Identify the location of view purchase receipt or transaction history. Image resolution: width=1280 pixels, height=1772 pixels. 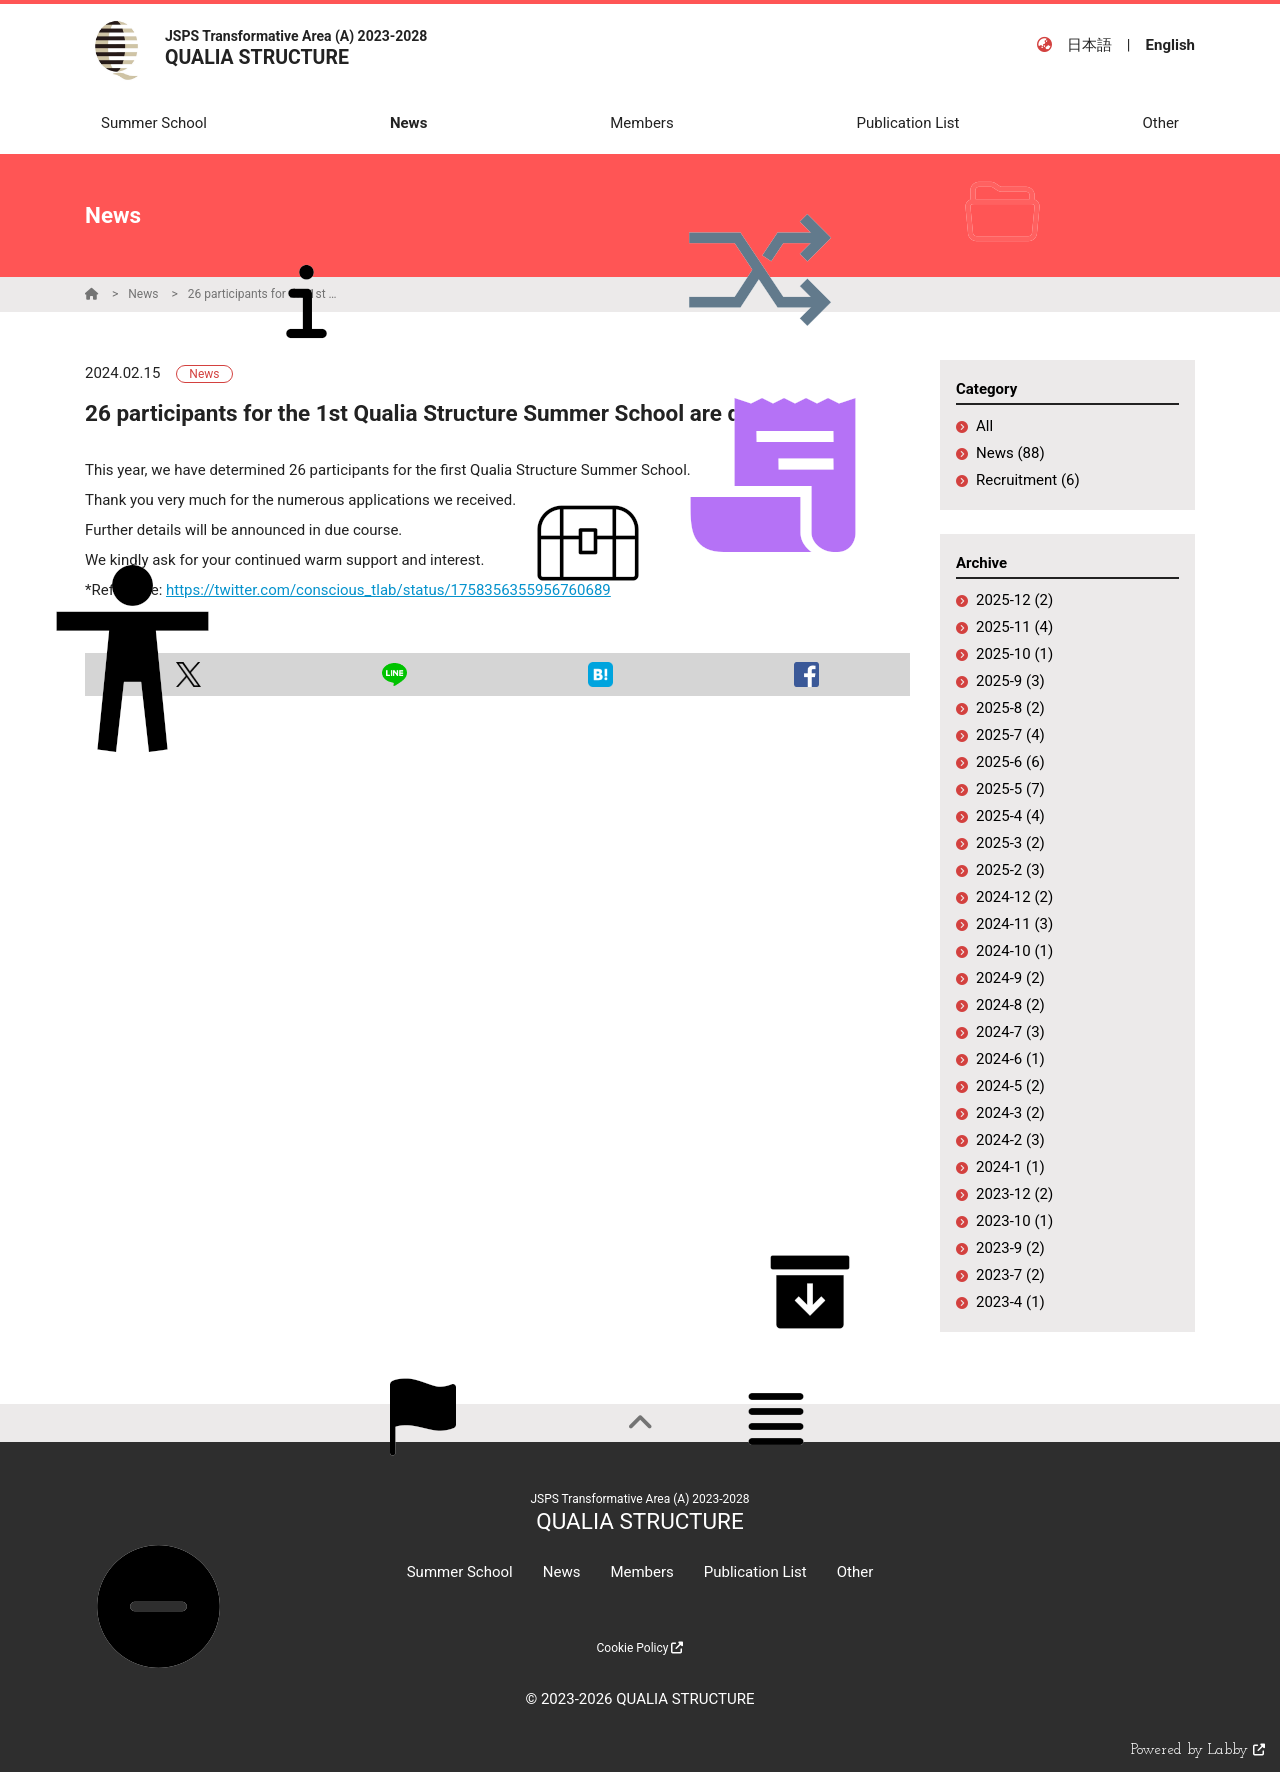
(773, 475).